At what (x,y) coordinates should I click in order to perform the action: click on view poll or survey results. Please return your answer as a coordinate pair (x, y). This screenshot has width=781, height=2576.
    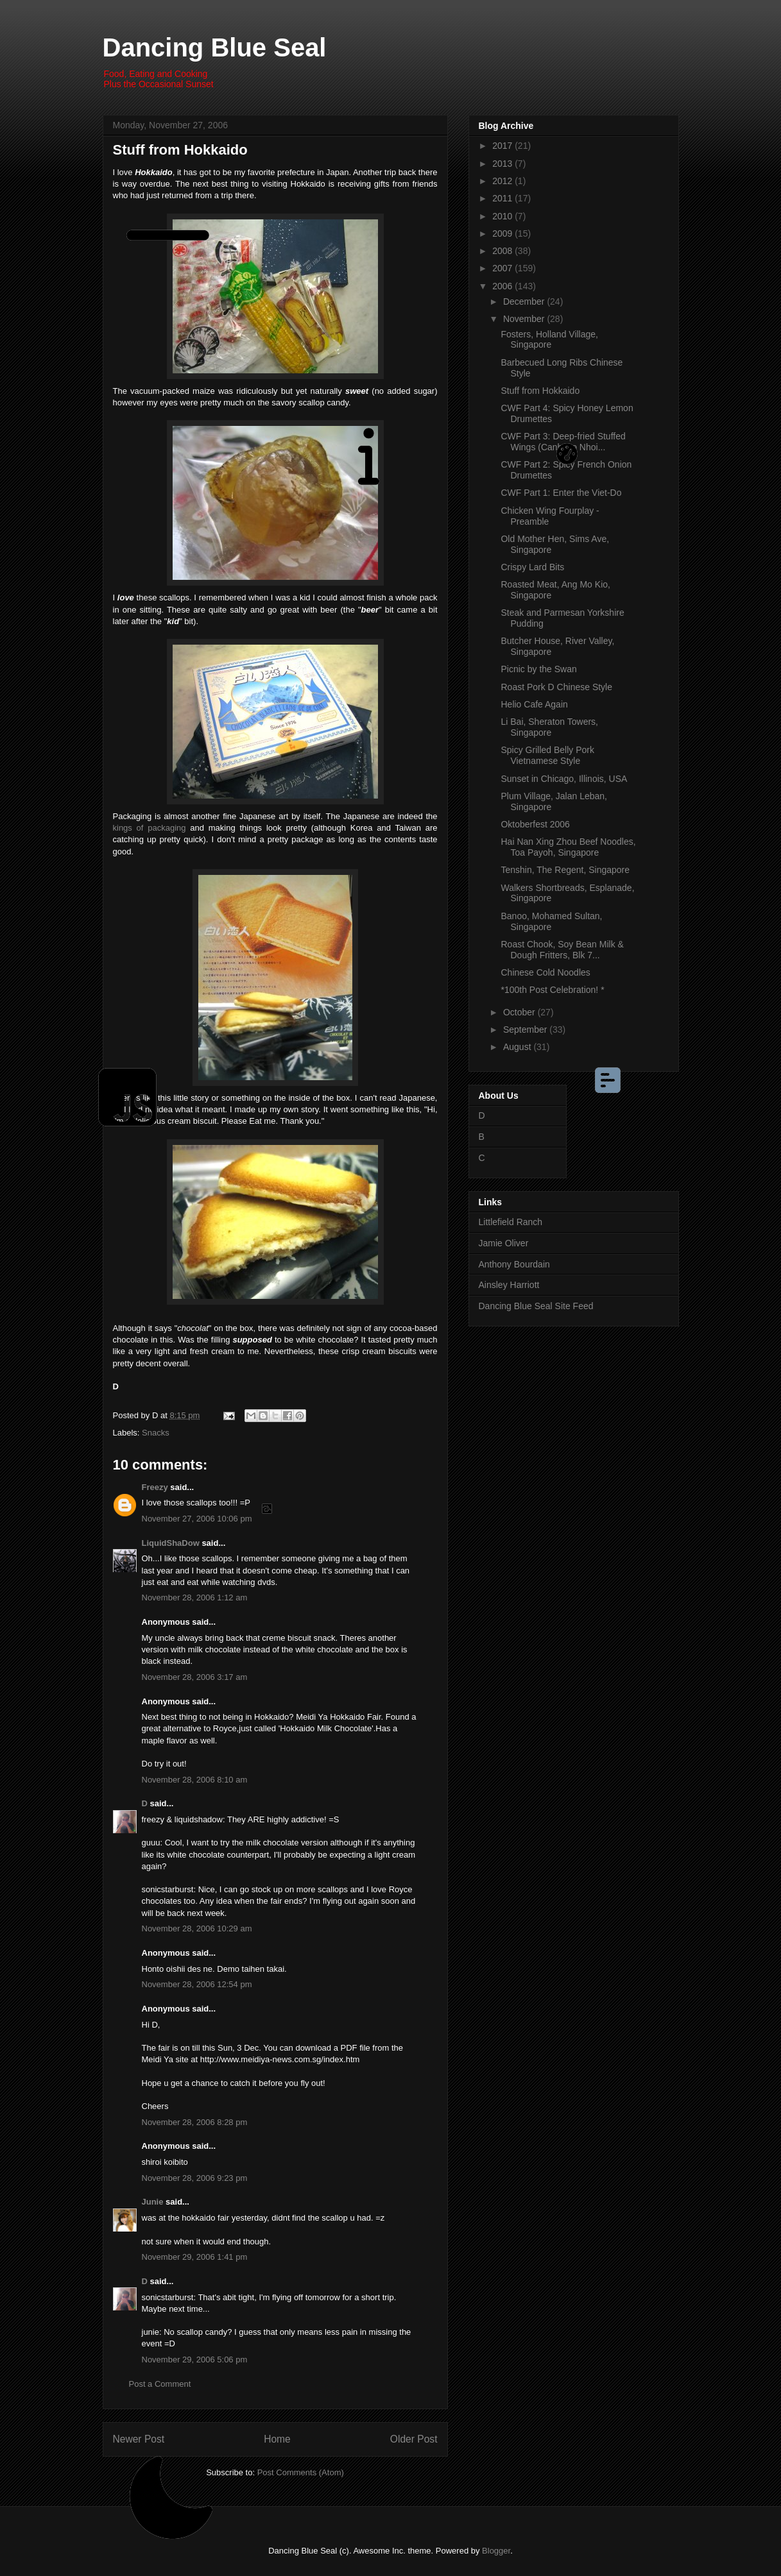
    Looking at the image, I should click on (608, 1080).